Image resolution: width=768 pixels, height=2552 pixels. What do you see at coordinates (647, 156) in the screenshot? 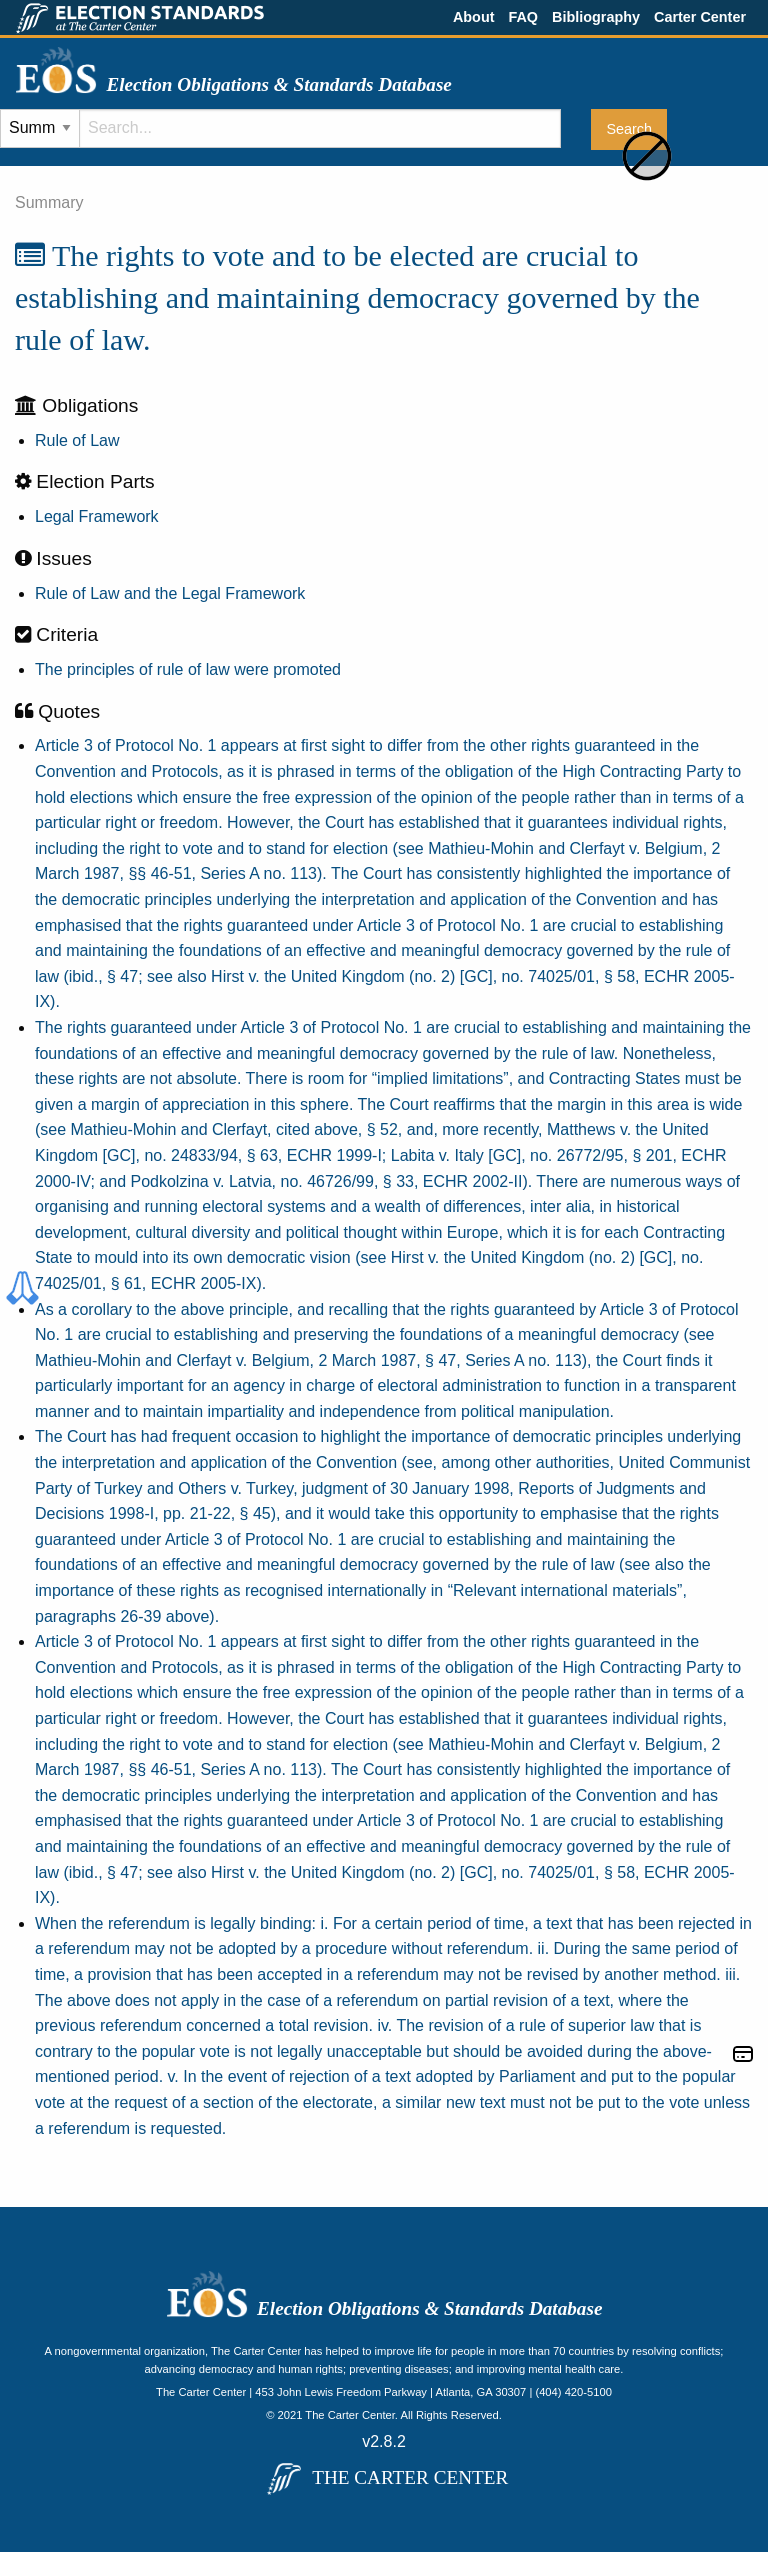
I see `adjust contrast or brightness settings` at bounding box center [647, 156].